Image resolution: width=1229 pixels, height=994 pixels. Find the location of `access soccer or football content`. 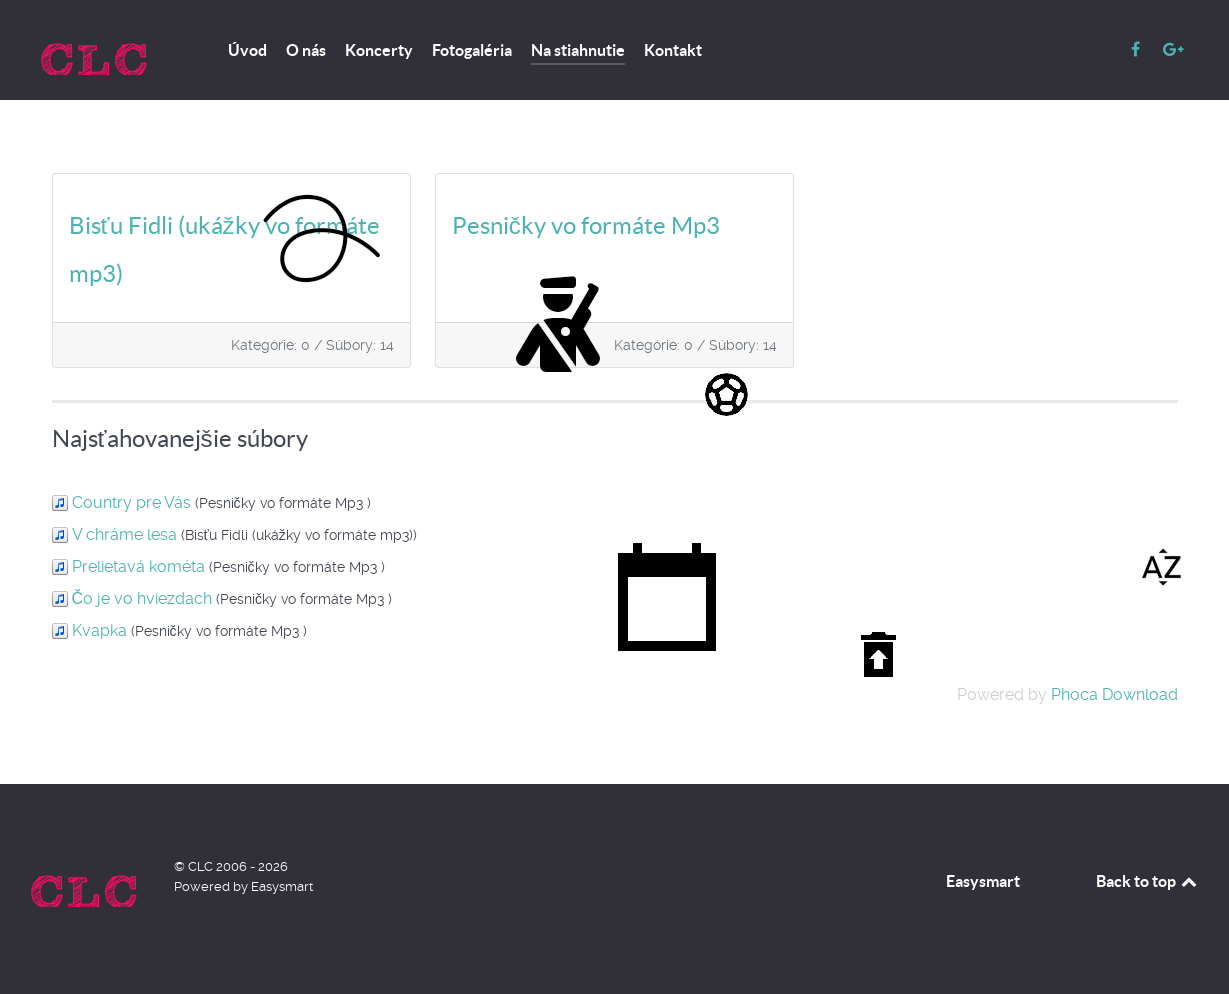

access soccer or football content is located at coordinates (726, 394).